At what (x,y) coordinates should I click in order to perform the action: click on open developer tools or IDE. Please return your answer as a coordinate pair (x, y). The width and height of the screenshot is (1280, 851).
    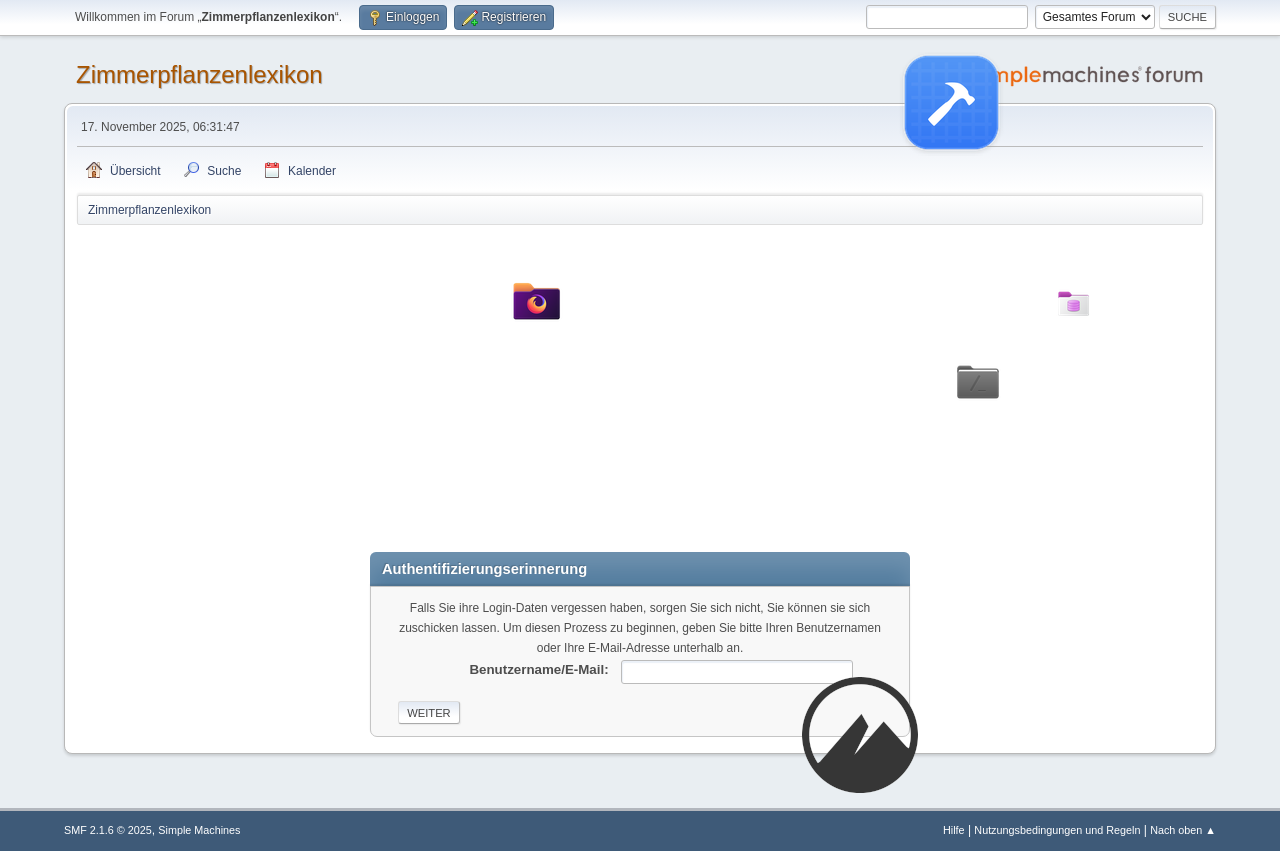
    Looking at the image, I should click on (951, 102).